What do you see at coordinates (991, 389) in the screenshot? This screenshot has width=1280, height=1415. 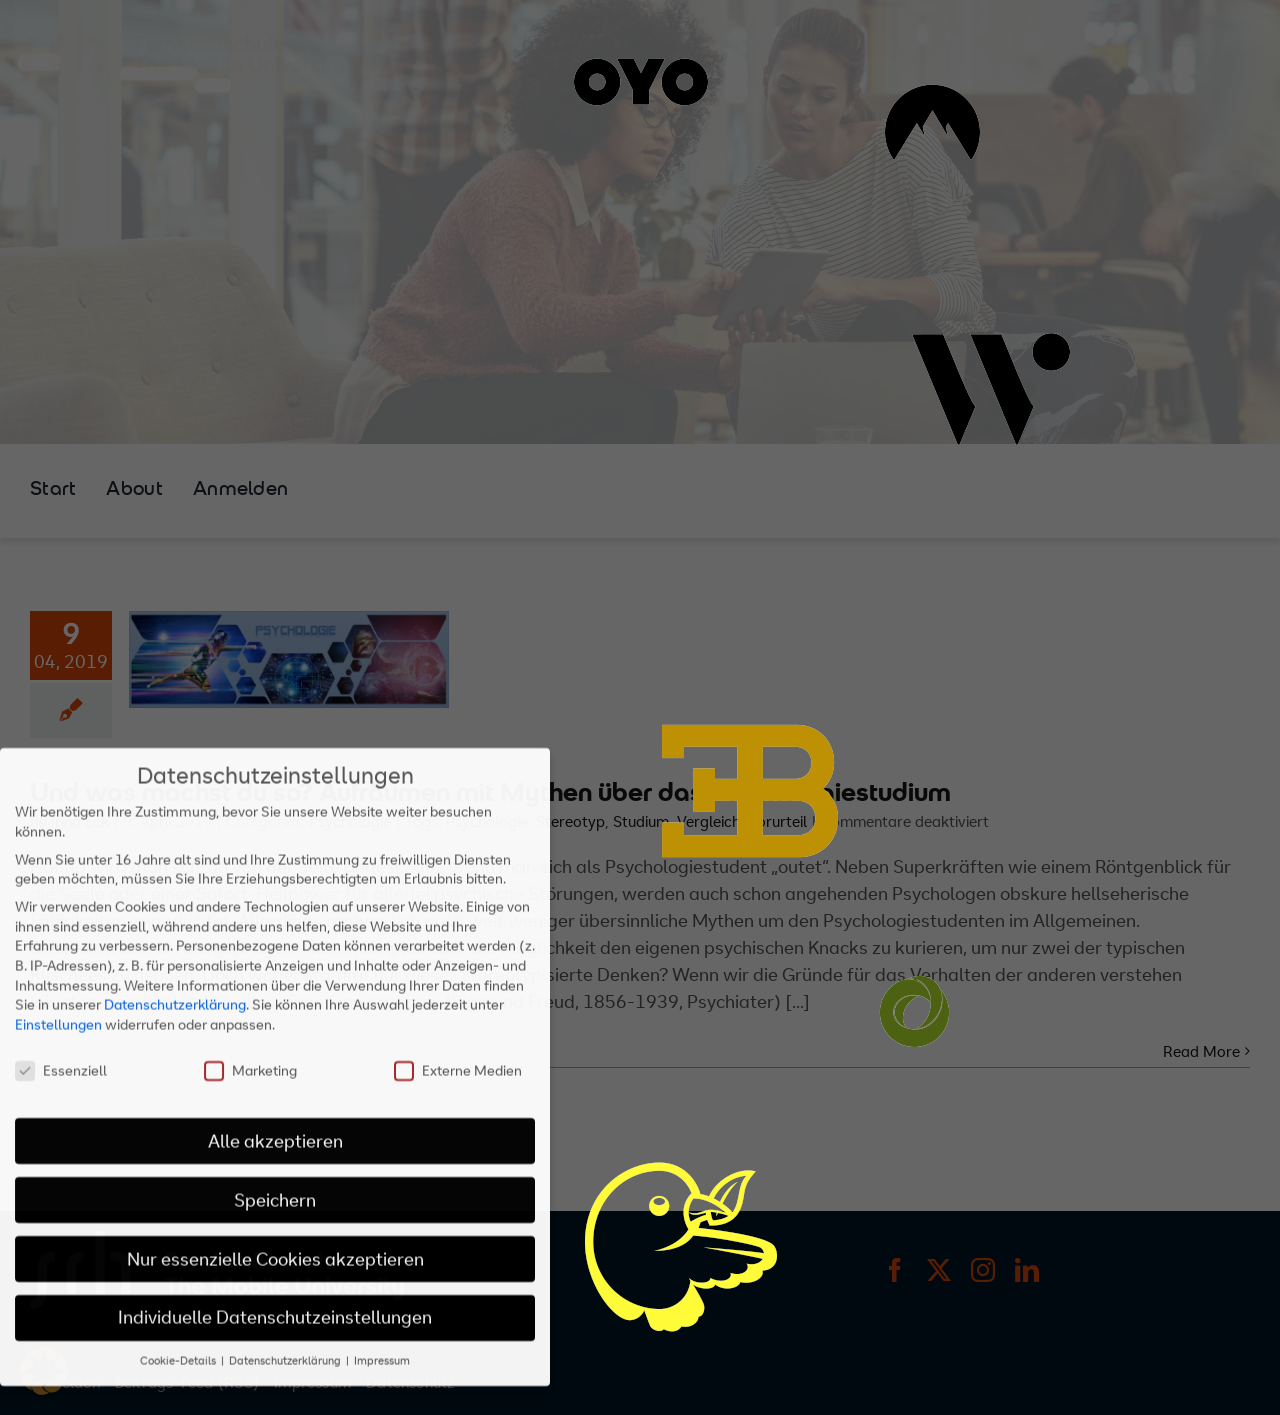 I see `open the Wantedly app` at bounding box center [991, 389].